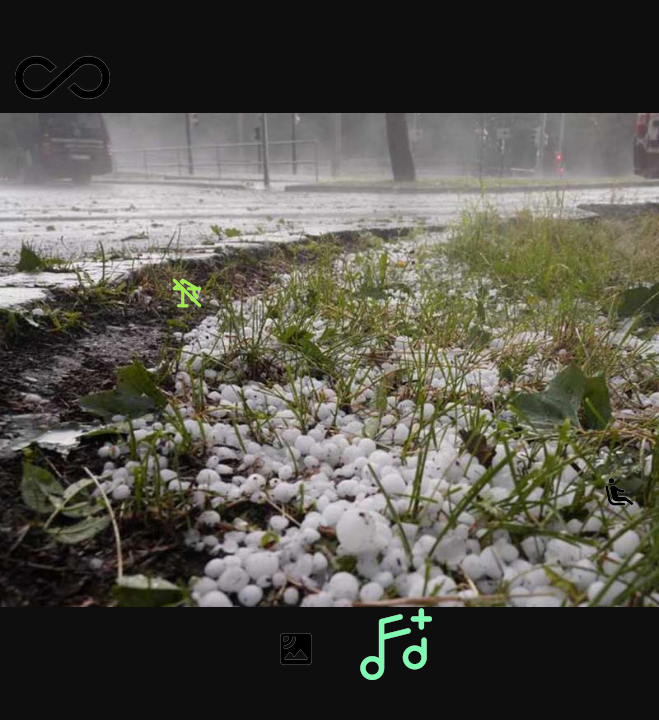  Describe the element at coordinates (62, 77) in the screenshot. I see `indicates unlimited or infinite option` at that location.